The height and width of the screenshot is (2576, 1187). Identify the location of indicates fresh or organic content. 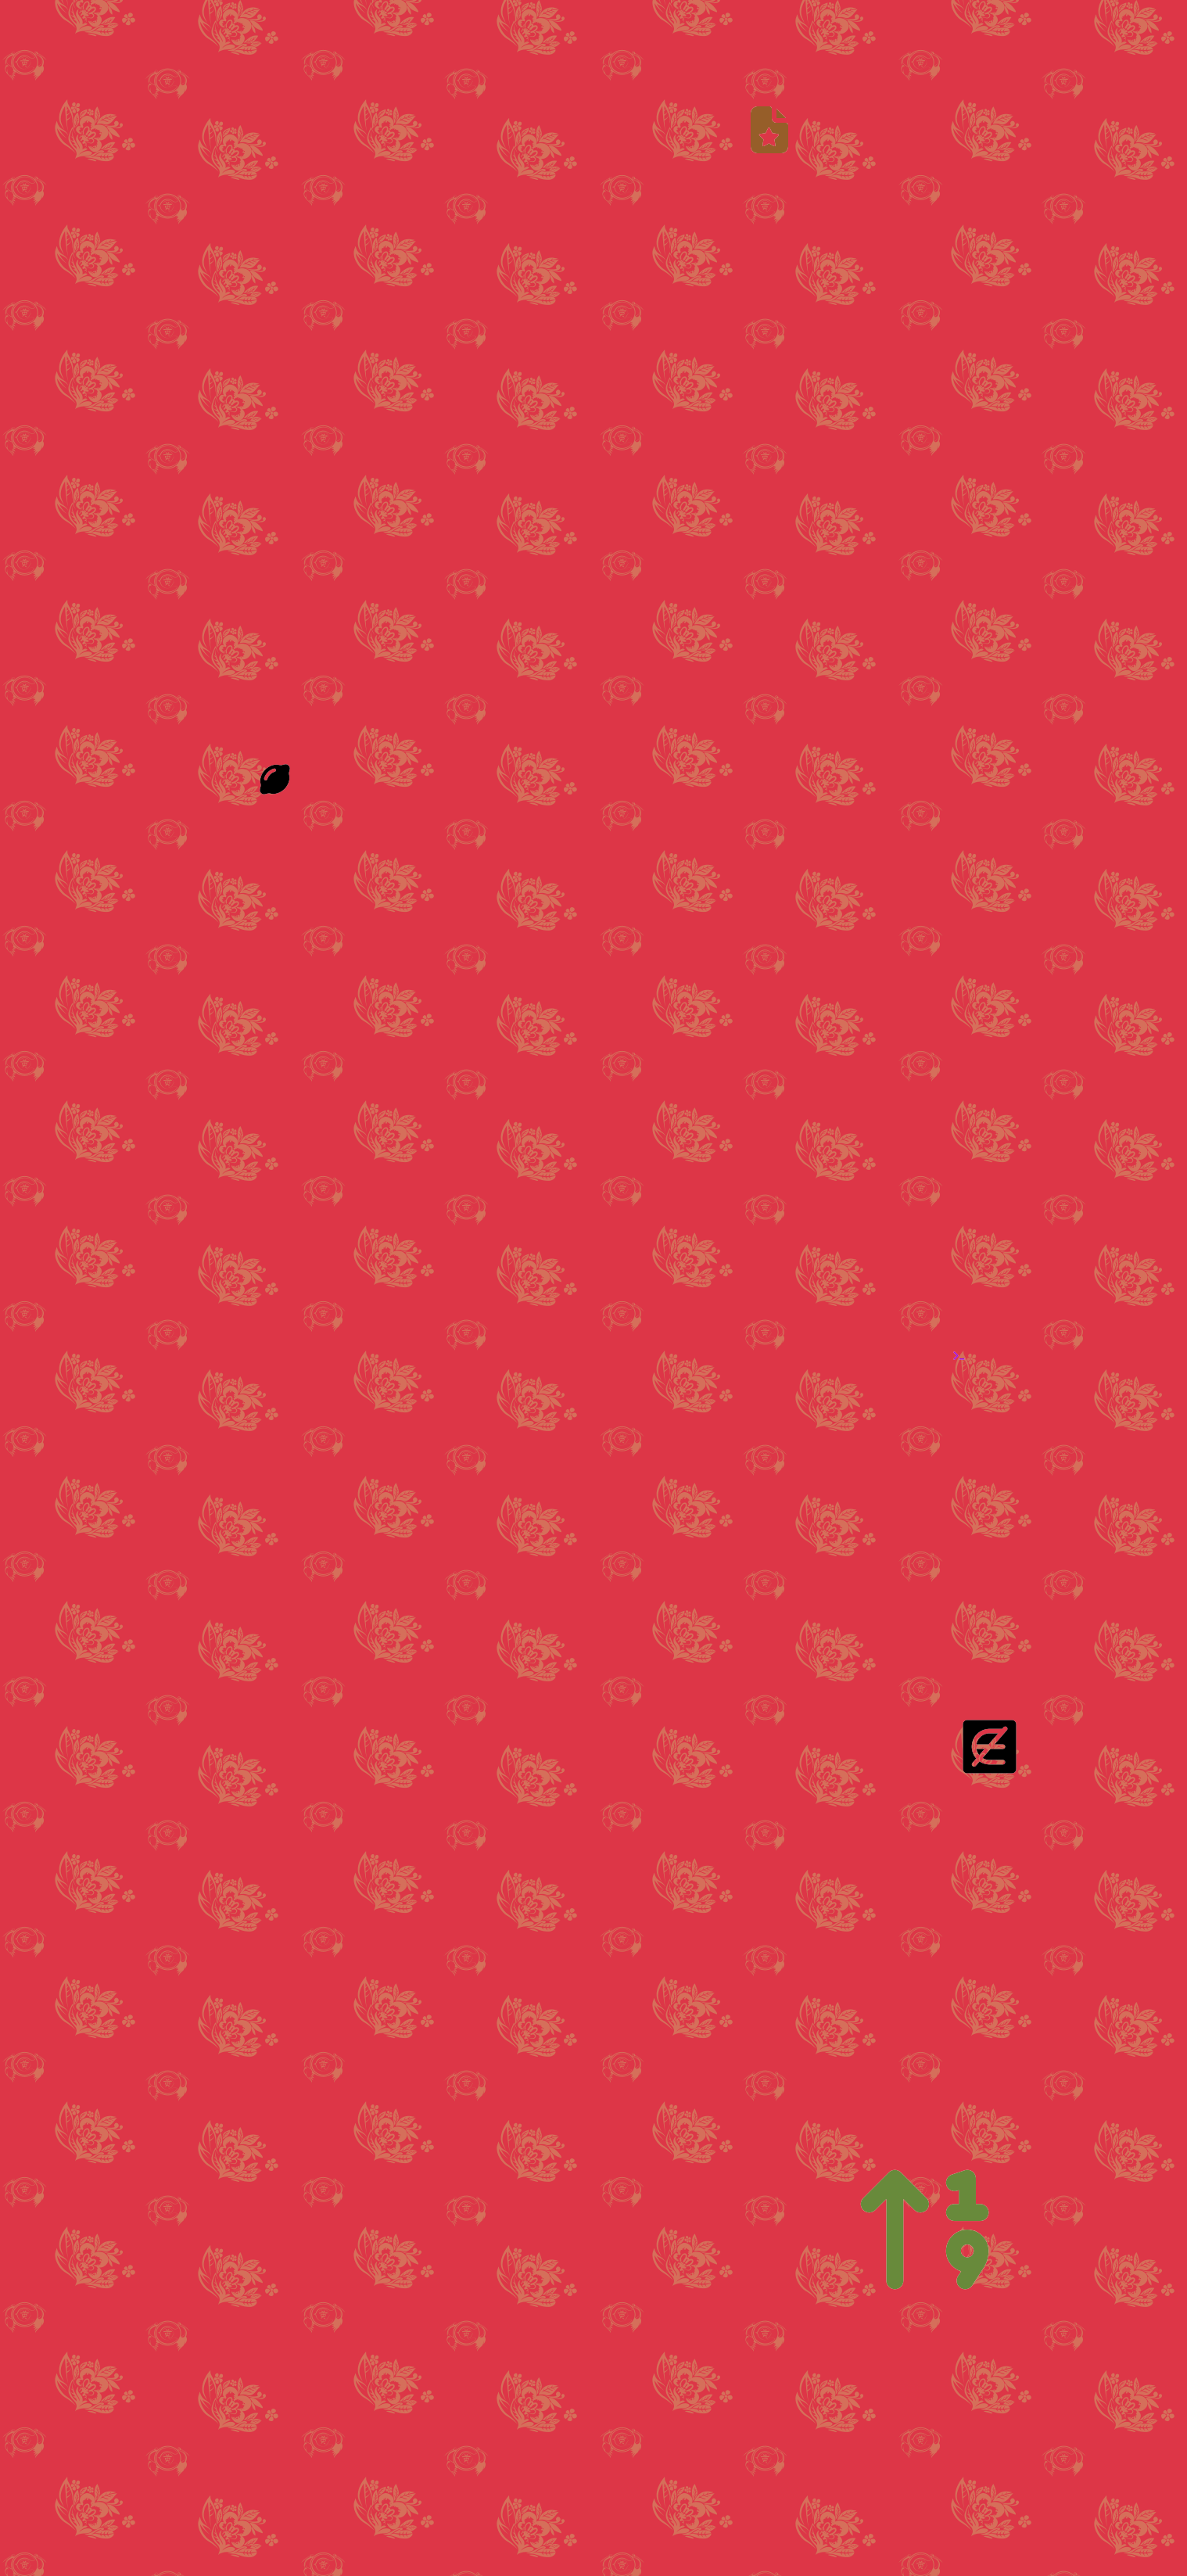
(274, 779).